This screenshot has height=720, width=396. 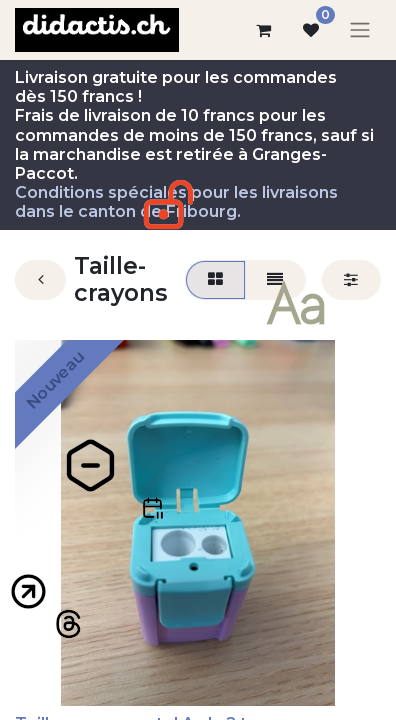 I want to click on change font or text settings, so click(x=295, y=303).